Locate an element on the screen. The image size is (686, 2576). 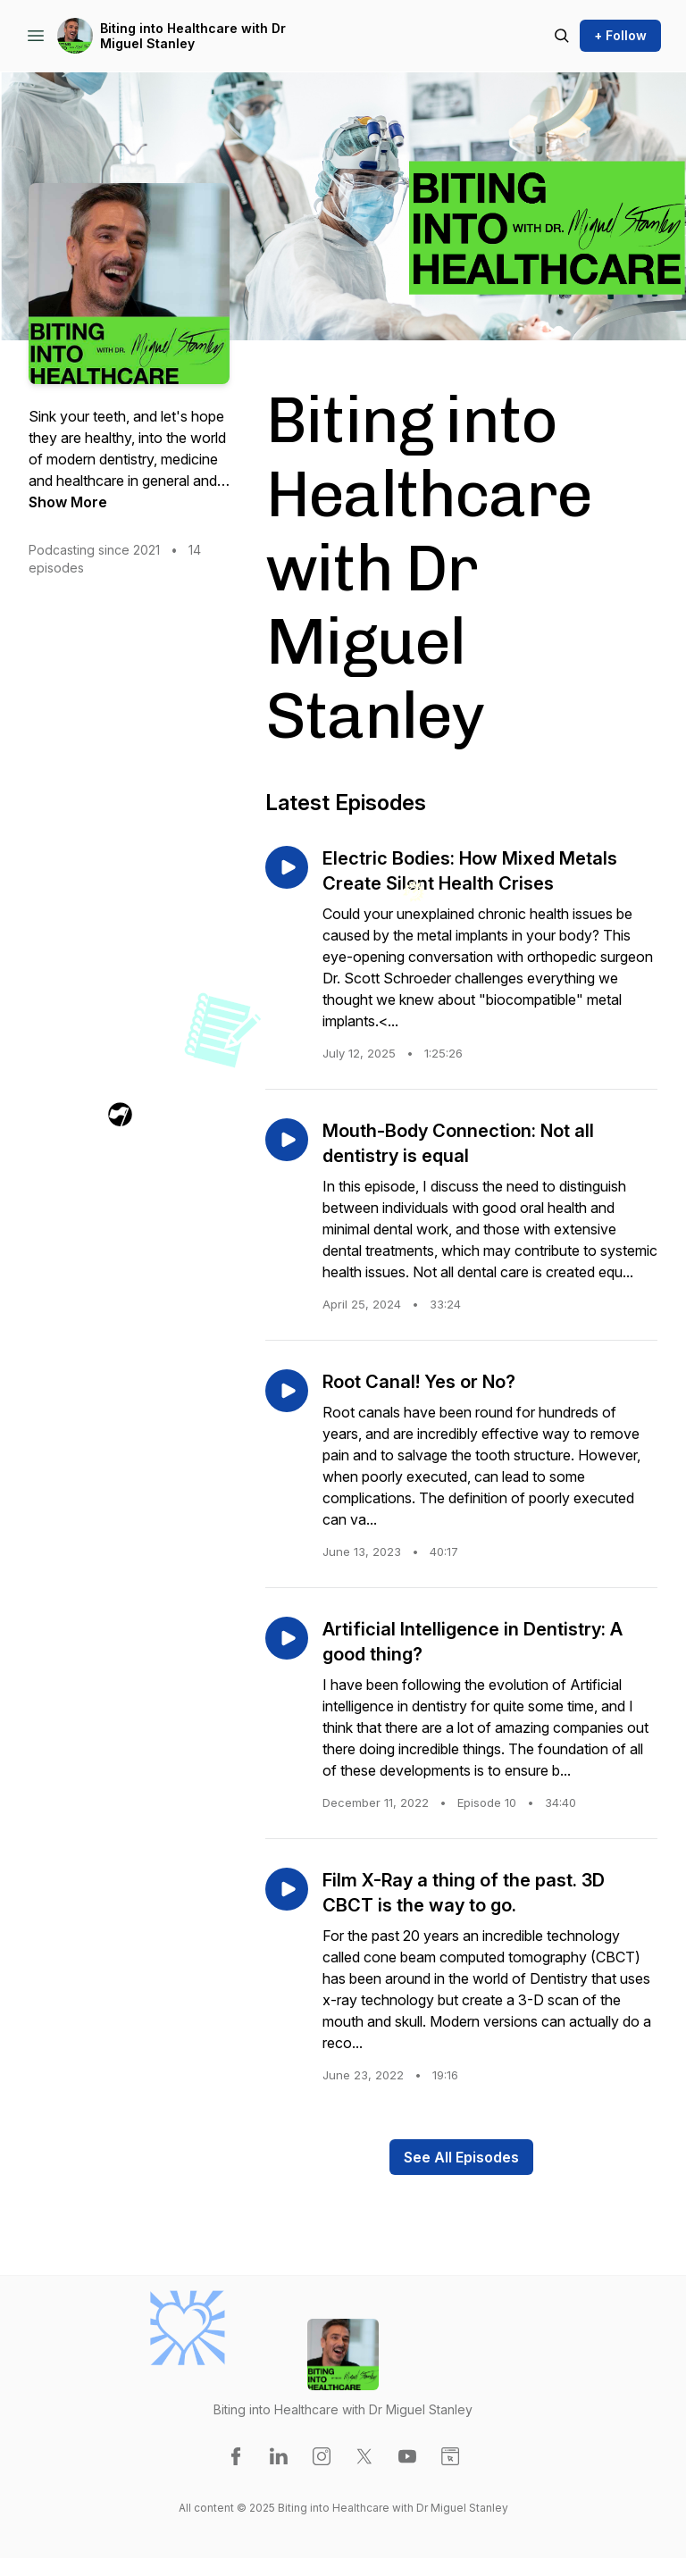
indicates a favorite or loved item is located at coordinates (188, 2328).